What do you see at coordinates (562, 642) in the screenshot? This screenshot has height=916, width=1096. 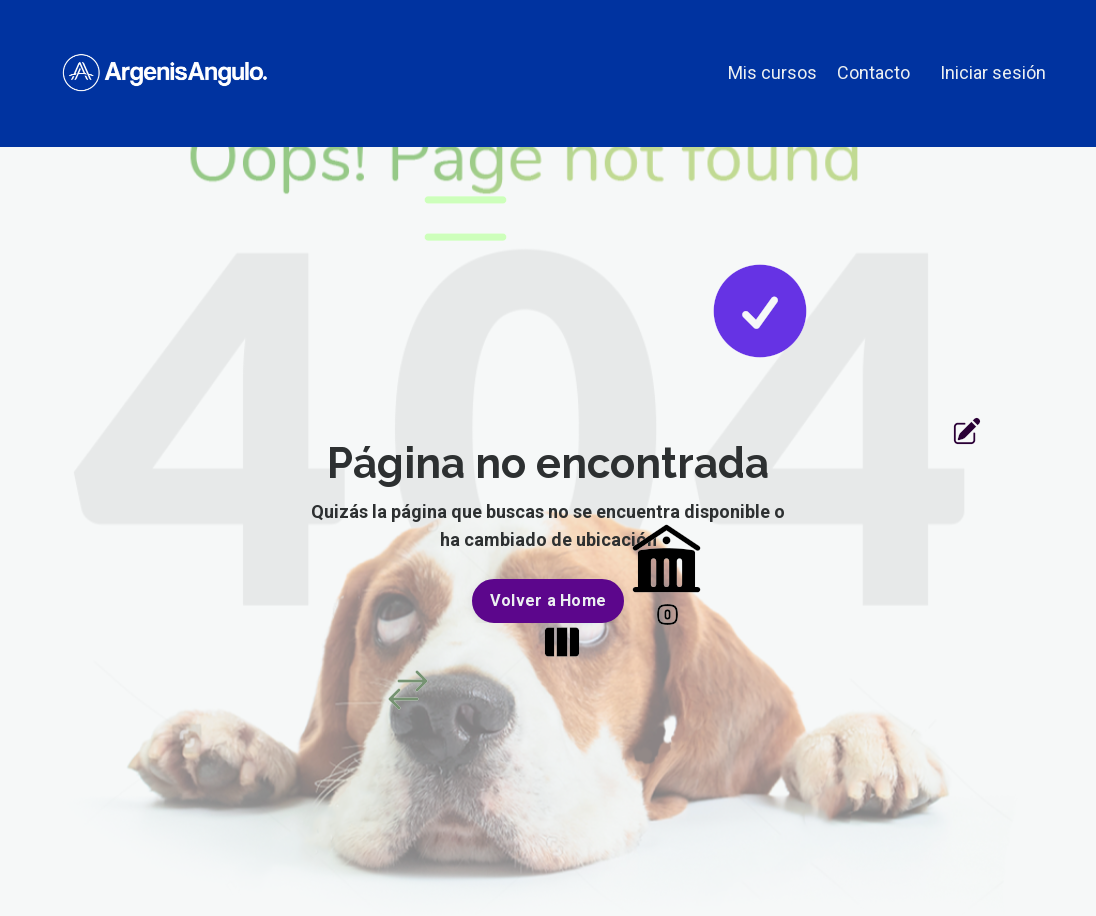 I see `switch to column view layout` at bounding box center [562, 642].